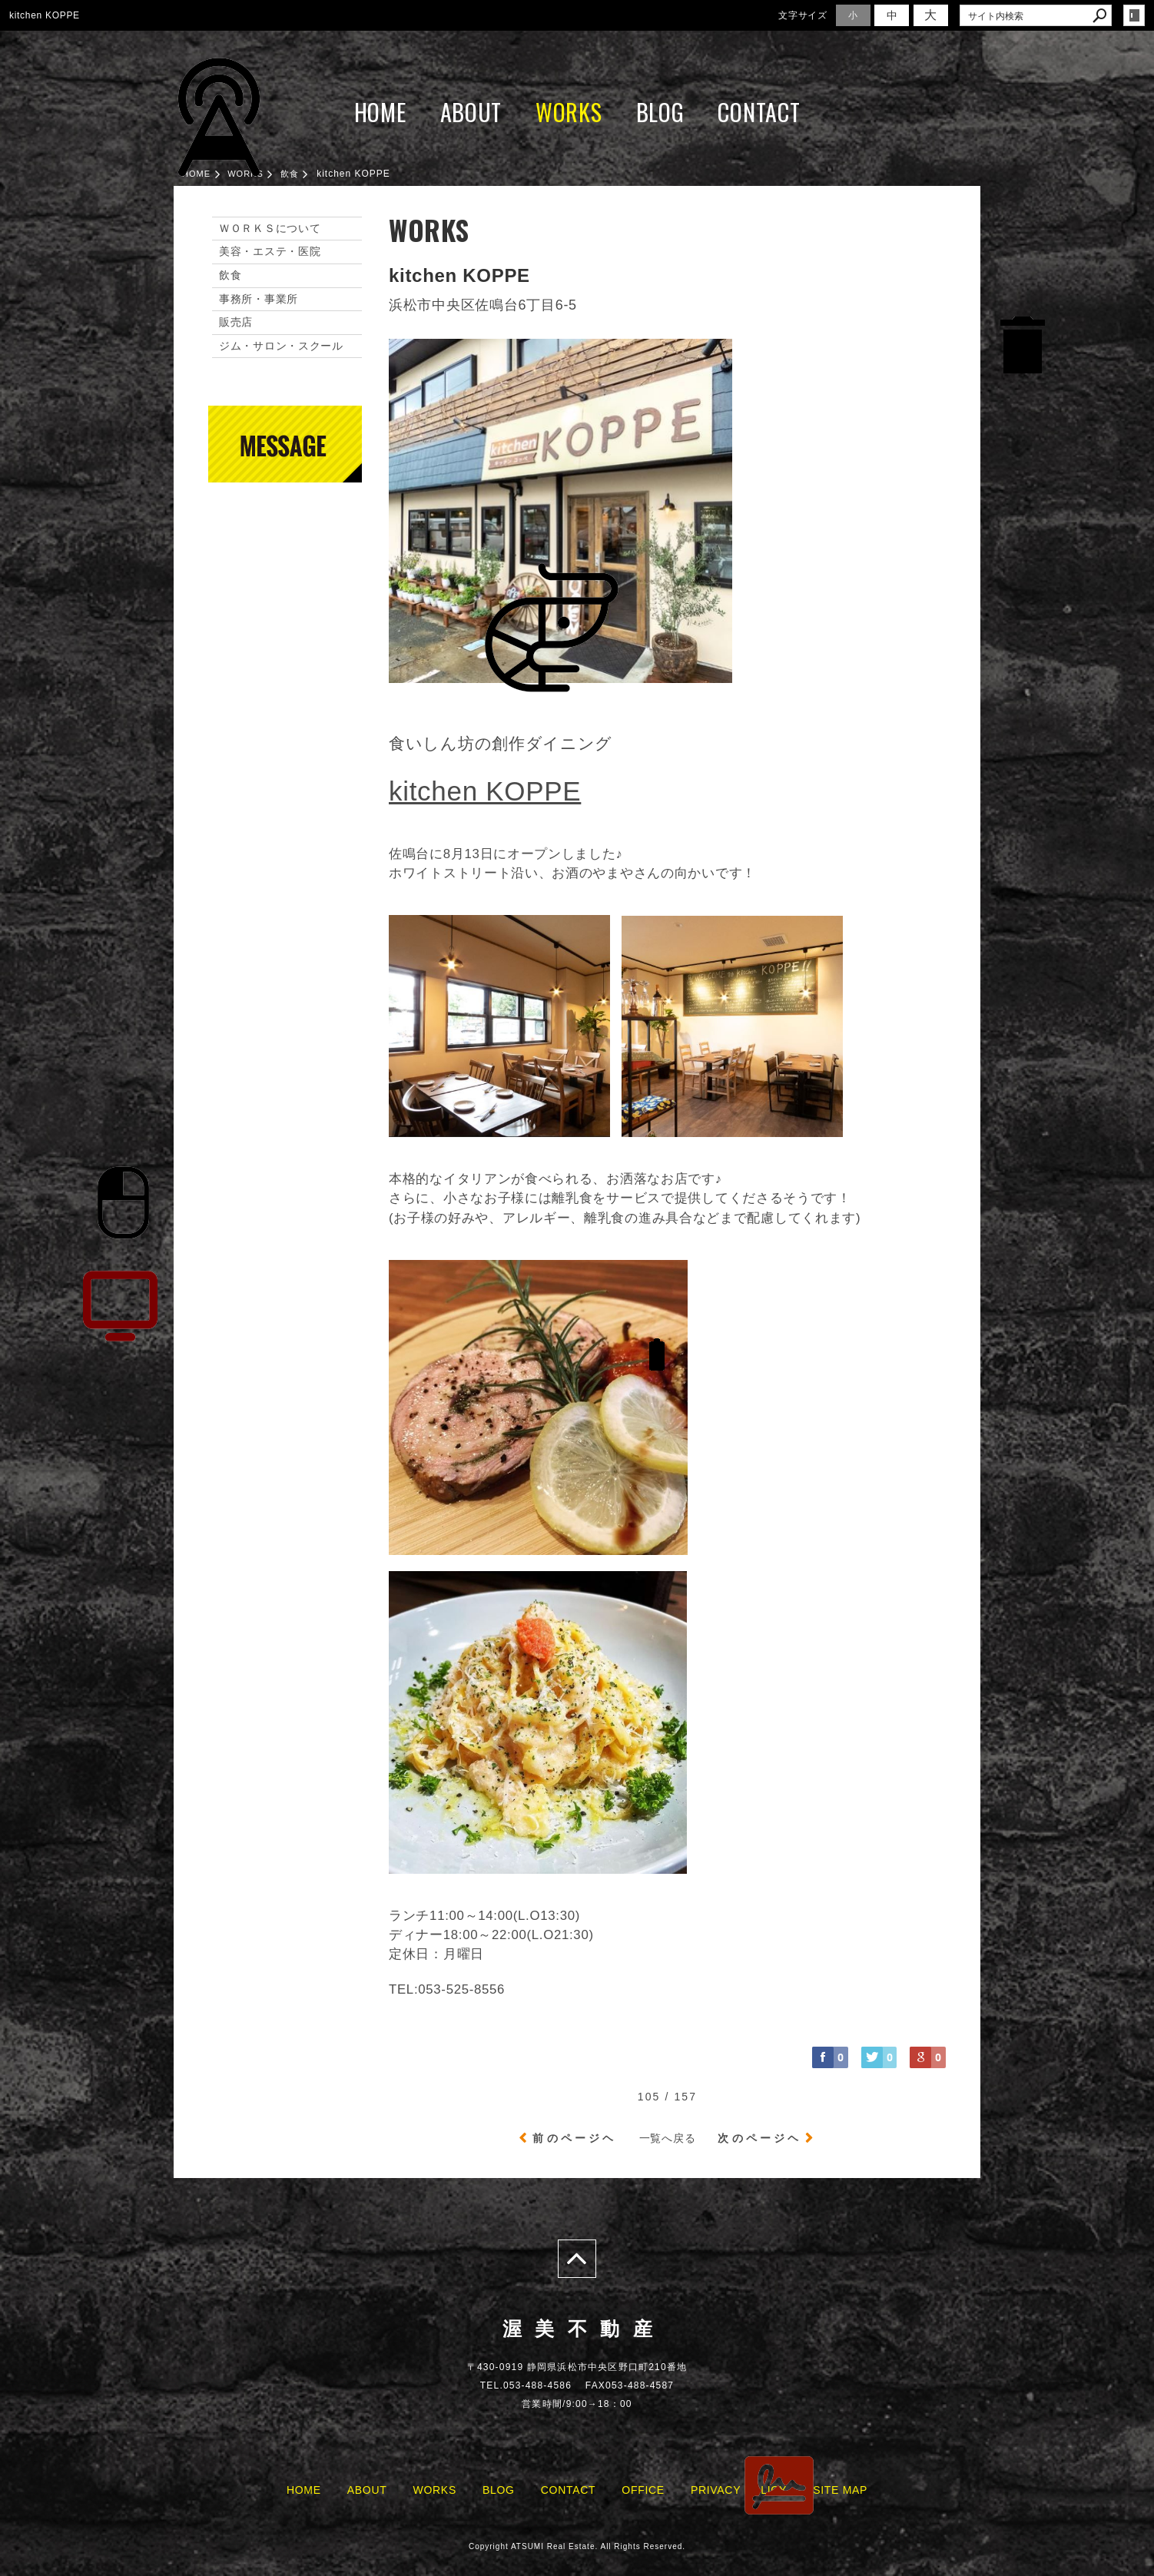 This screenshot has height=2576, width=1154. Describe the element at coordinates (552, 630) in the screenshot. I see `indicates seafood or shrimp menu option` at that location.